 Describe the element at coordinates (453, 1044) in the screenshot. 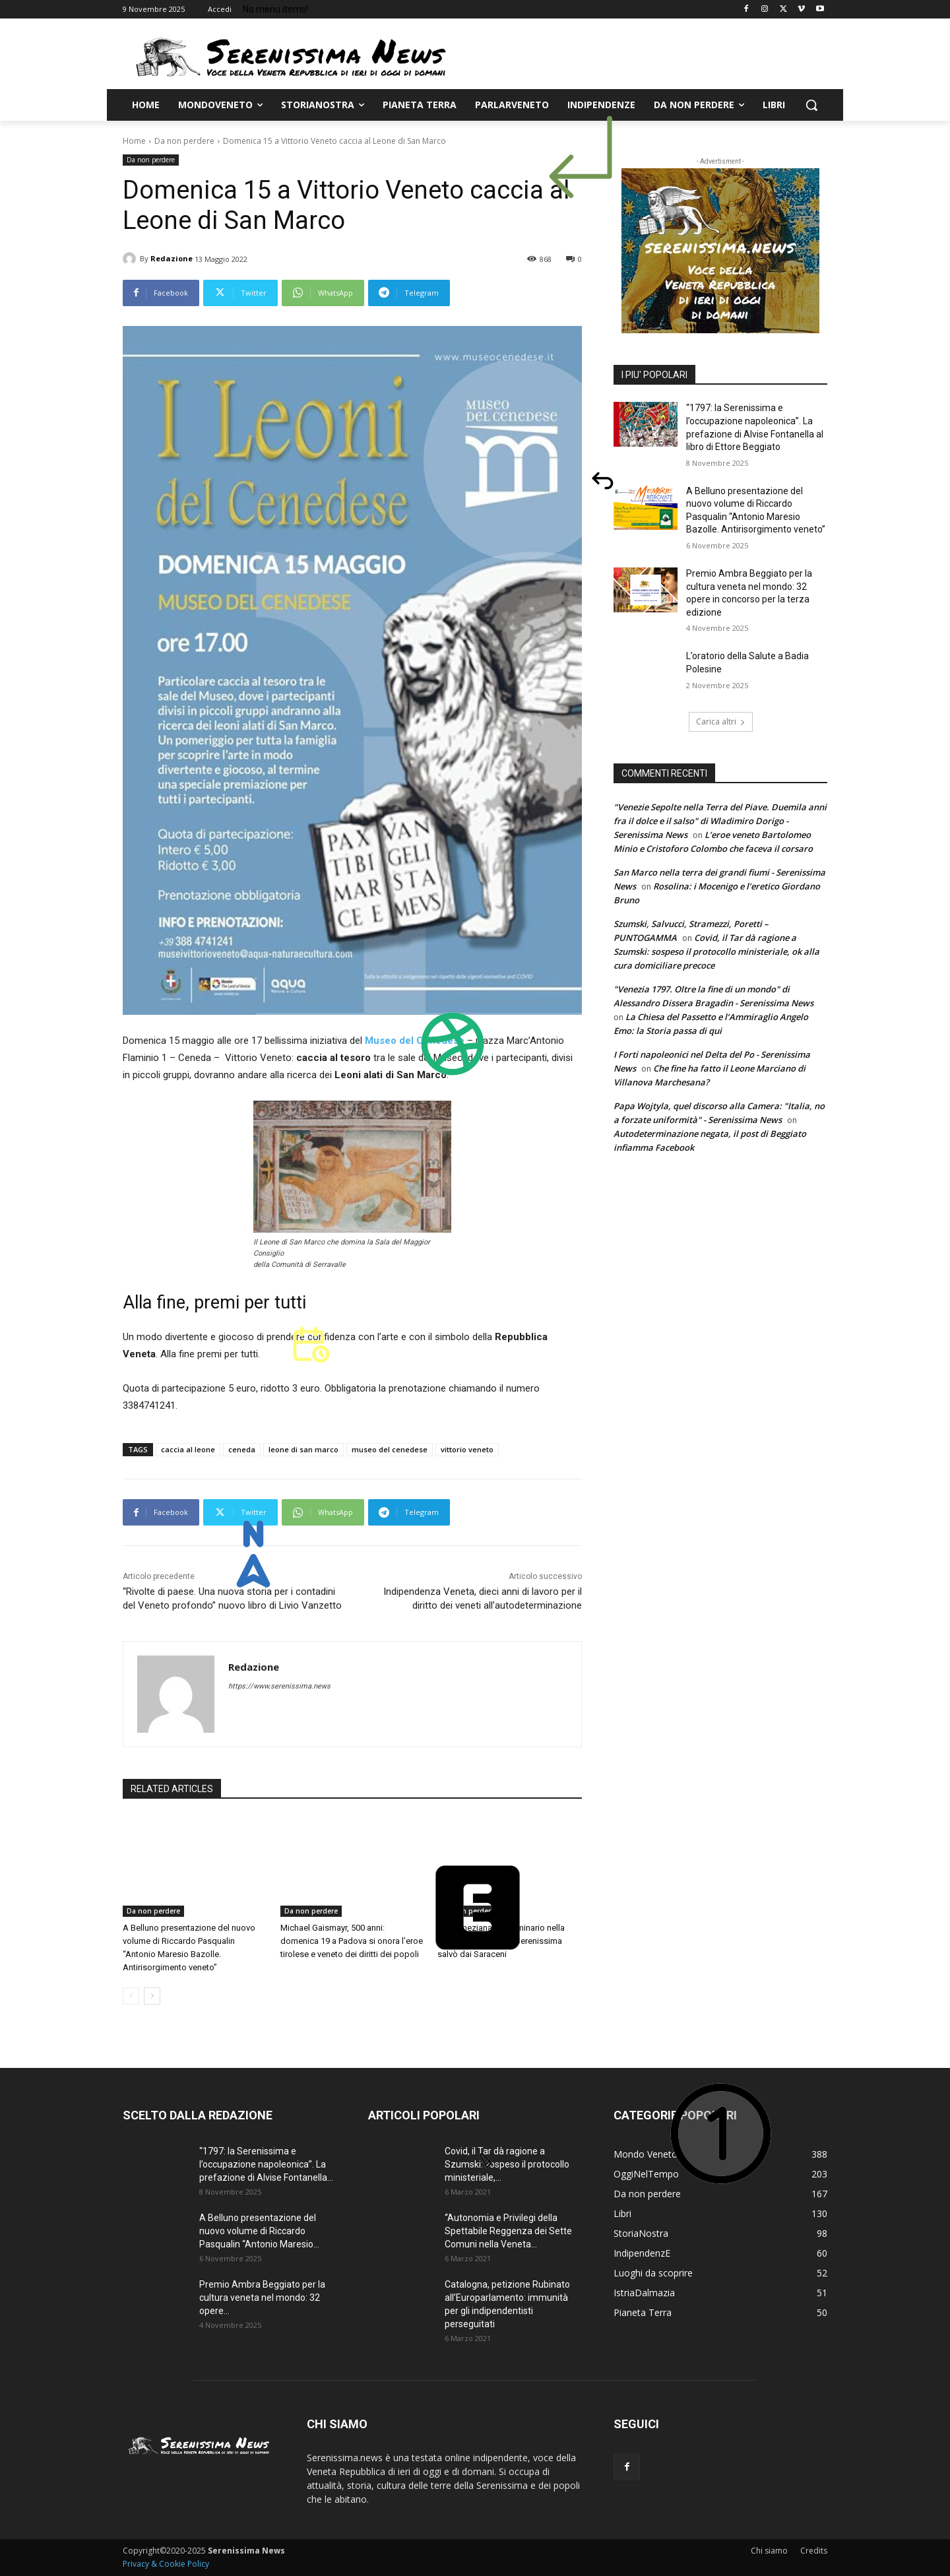

I see `visit dribbble profile or portfolio` at that location.